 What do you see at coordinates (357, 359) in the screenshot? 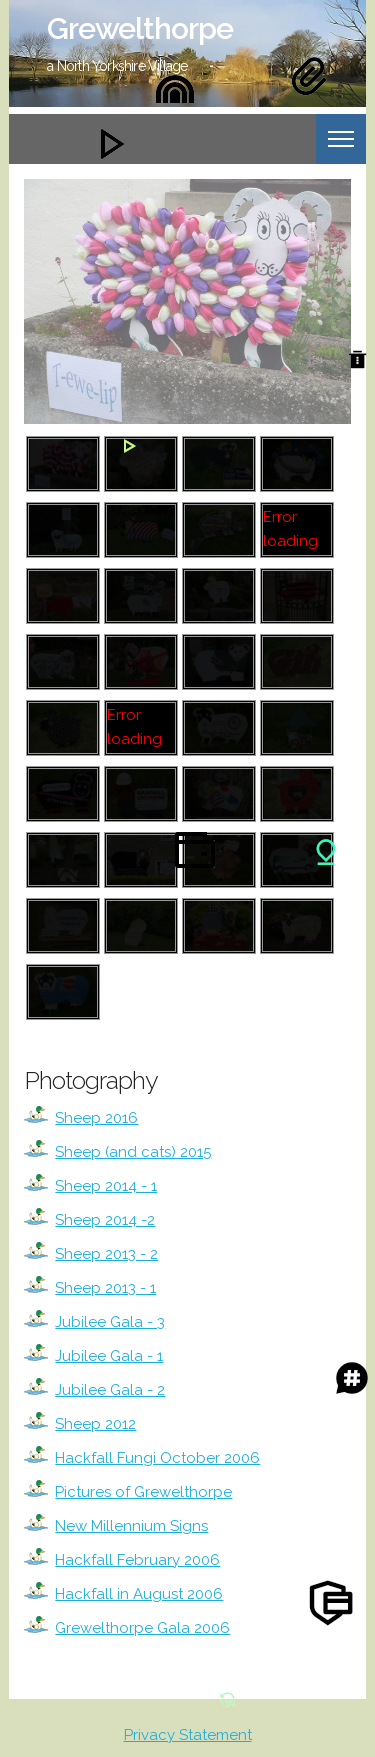
I see `delete selected item` at bounding box center [357, 359].